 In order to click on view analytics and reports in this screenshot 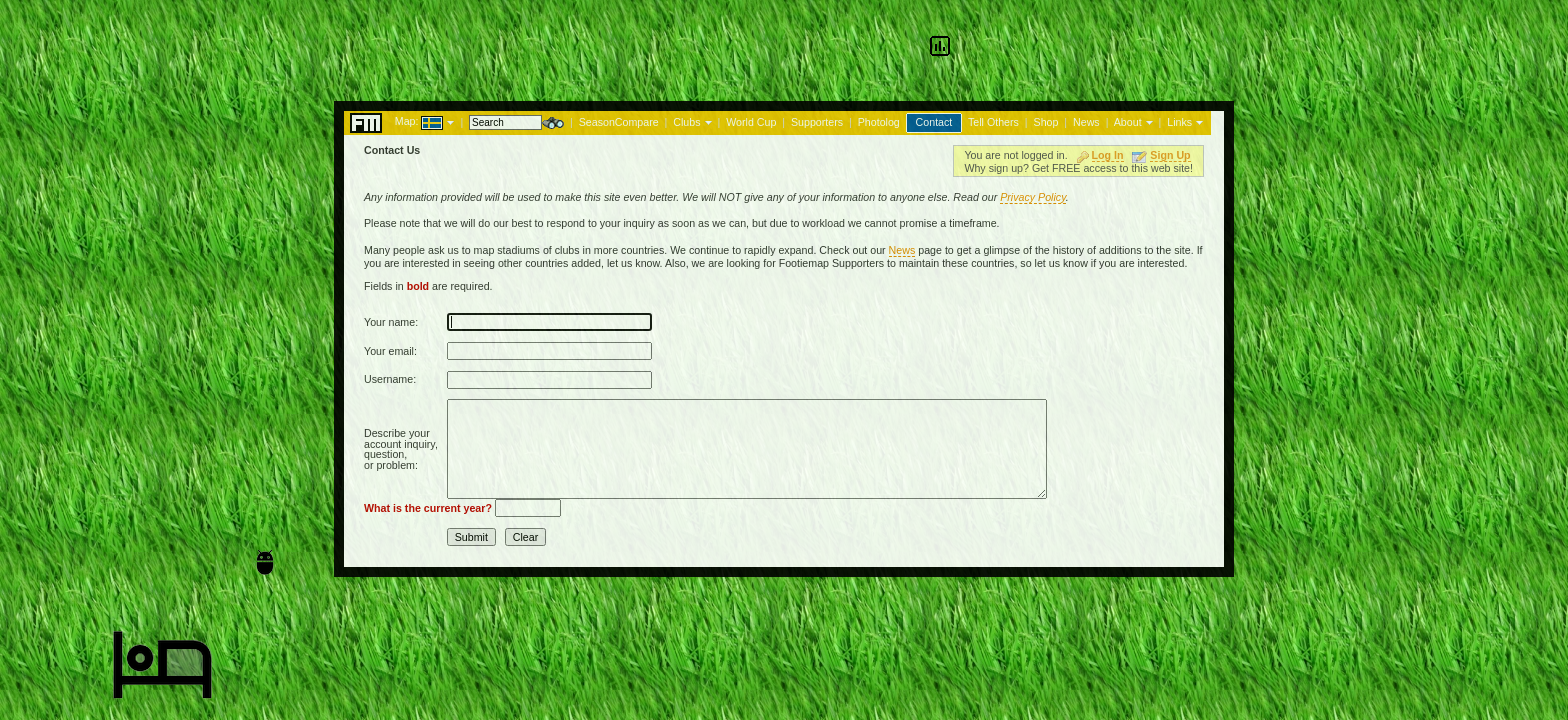, I will do `click(940, 46)`.